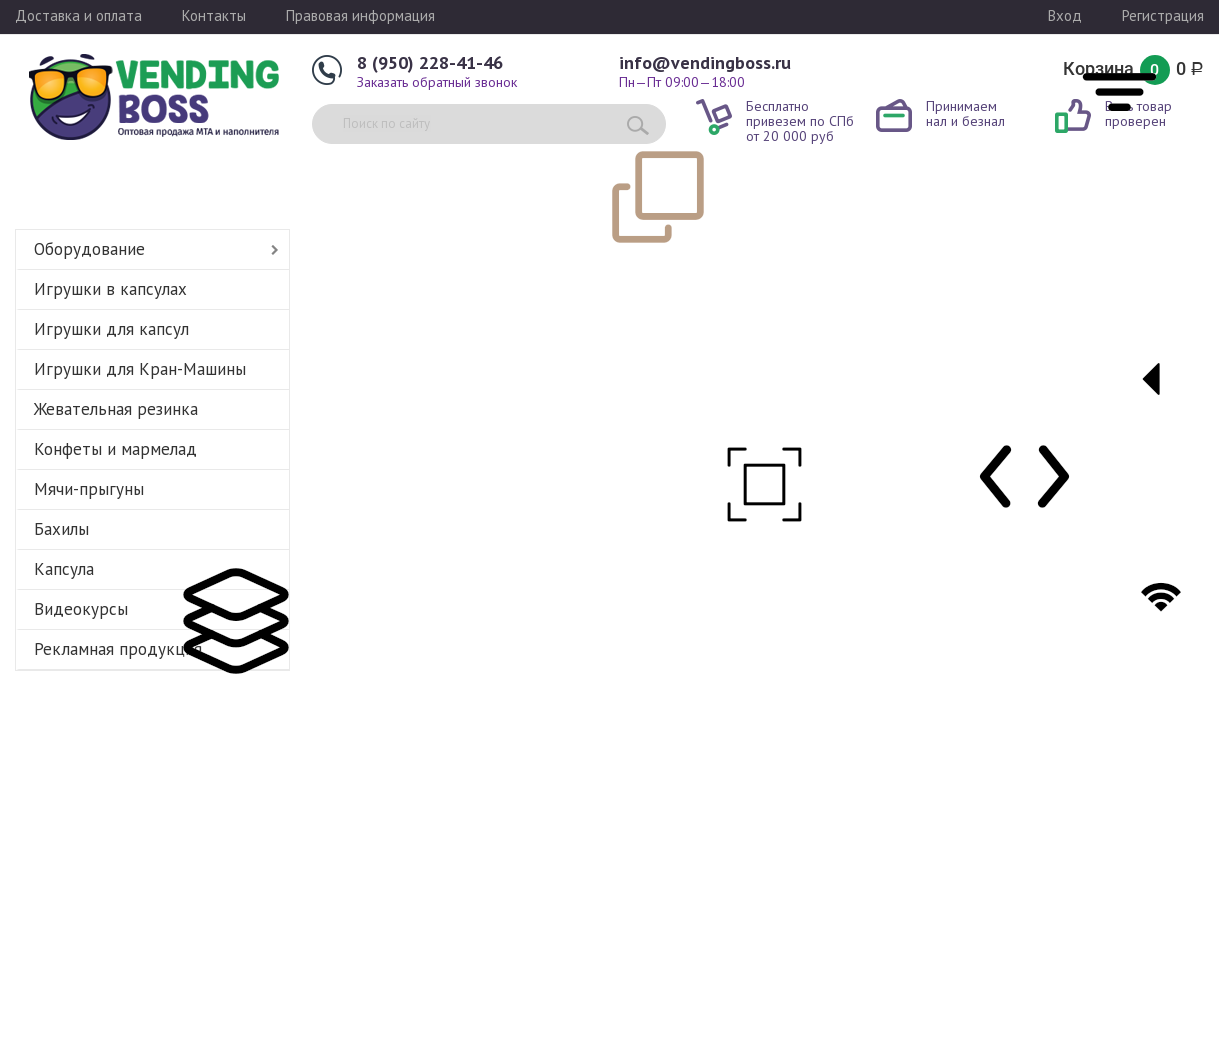  Describe the element at coordinates (764, 484) in the screenshot. I see `scan a document or QR code` at that location.